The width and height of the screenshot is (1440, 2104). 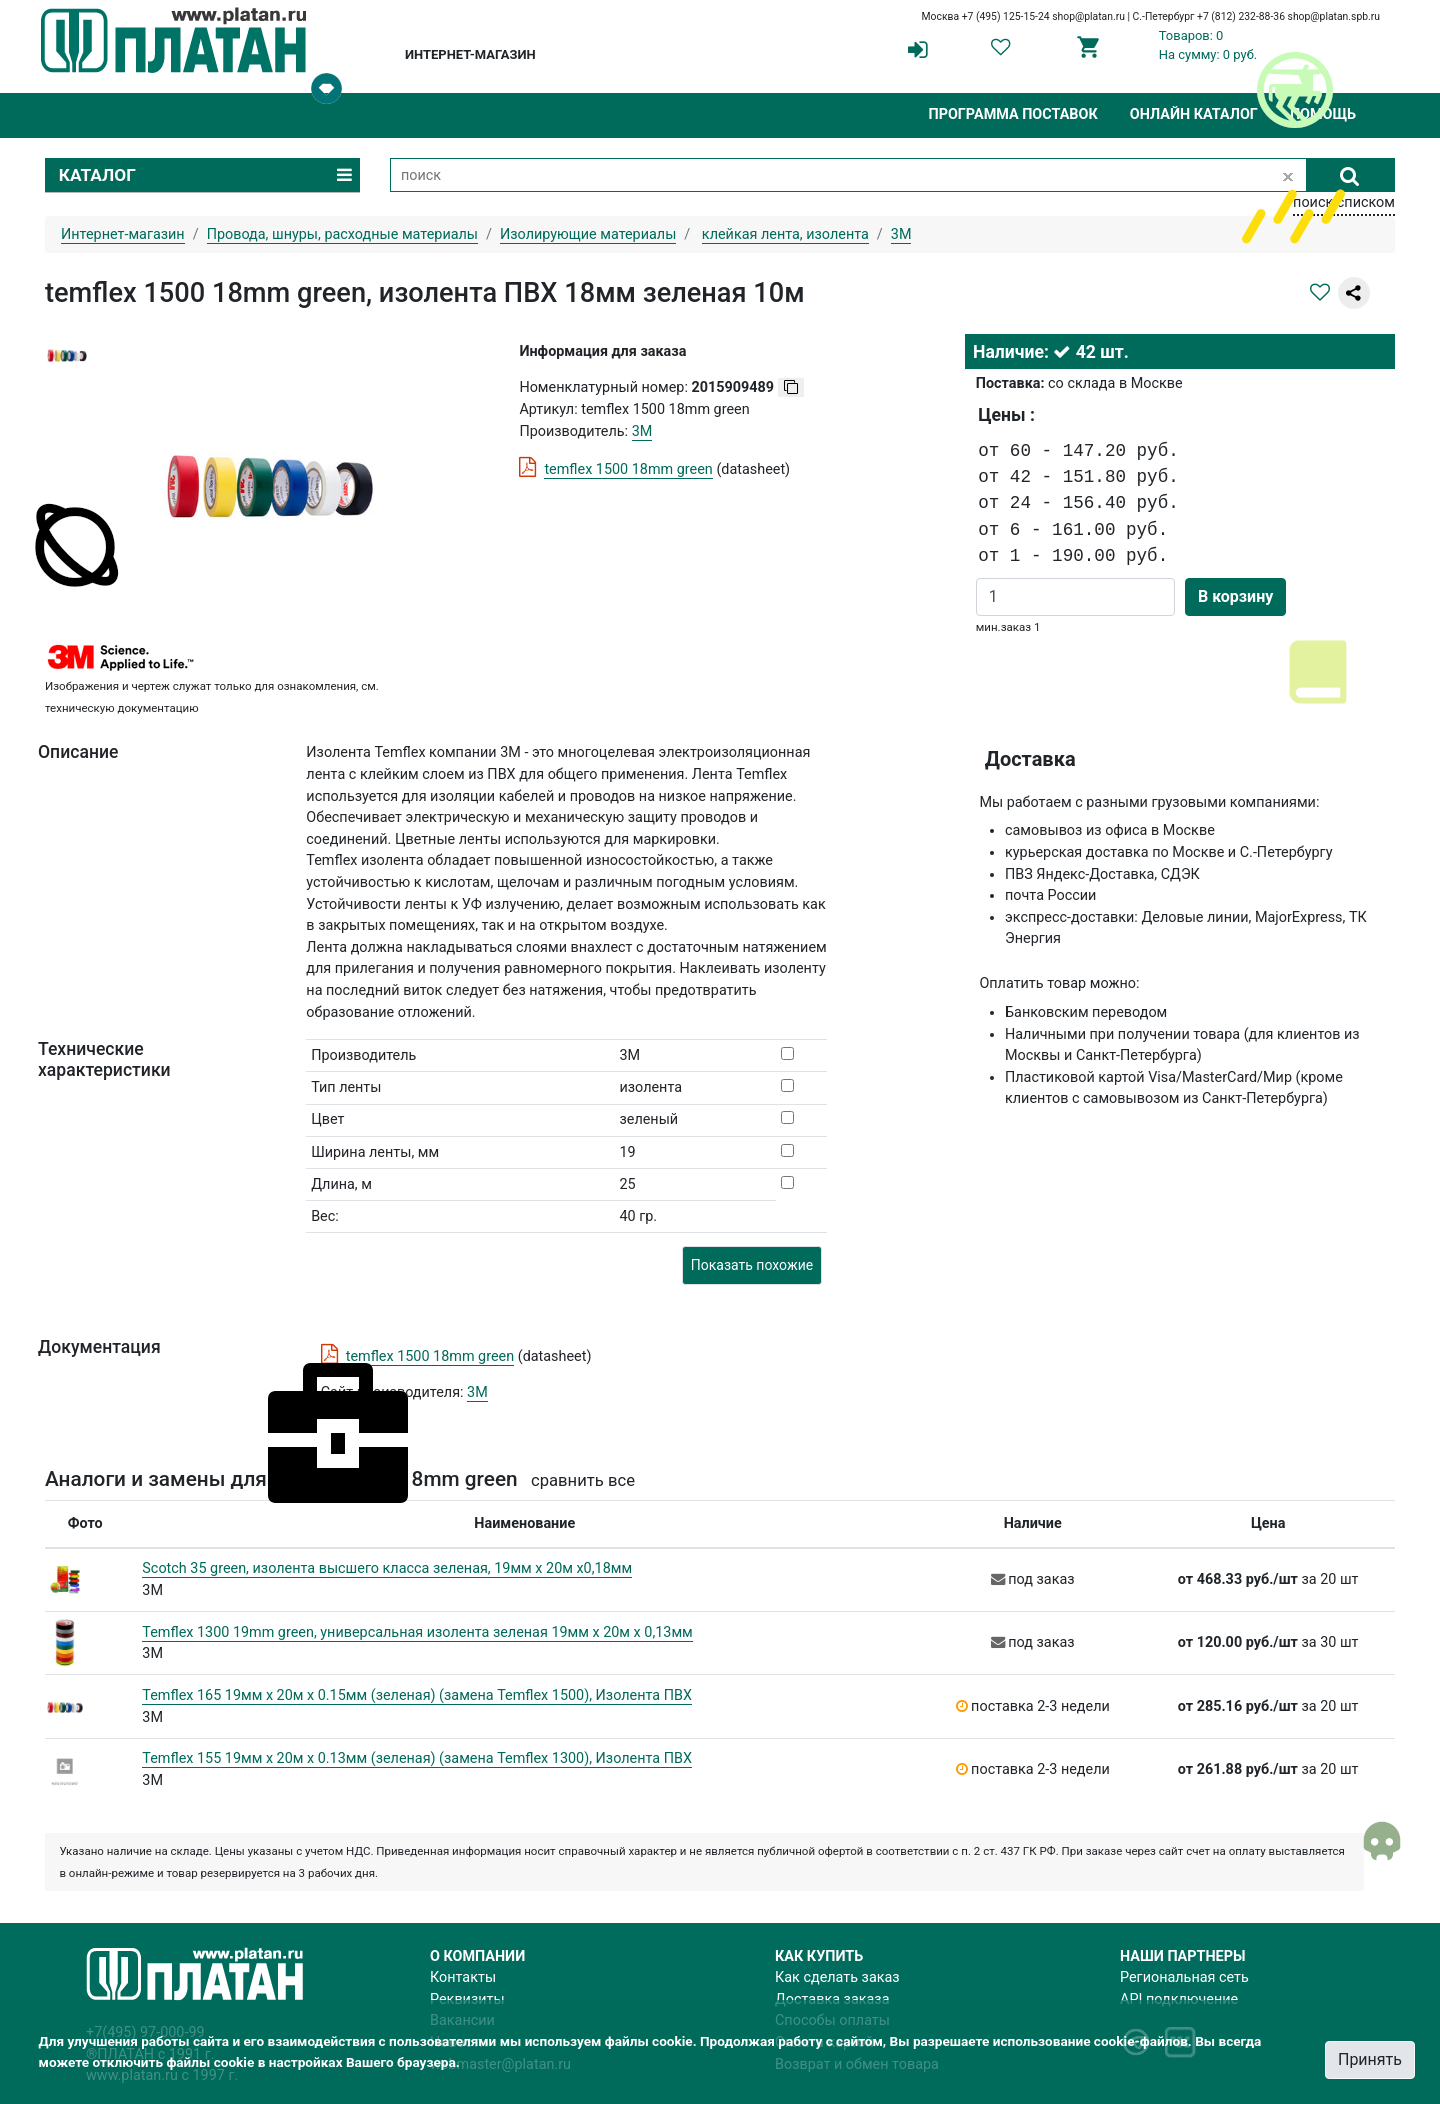 I want to click on drizzle ORM logo, so click(x=1293, y=216).